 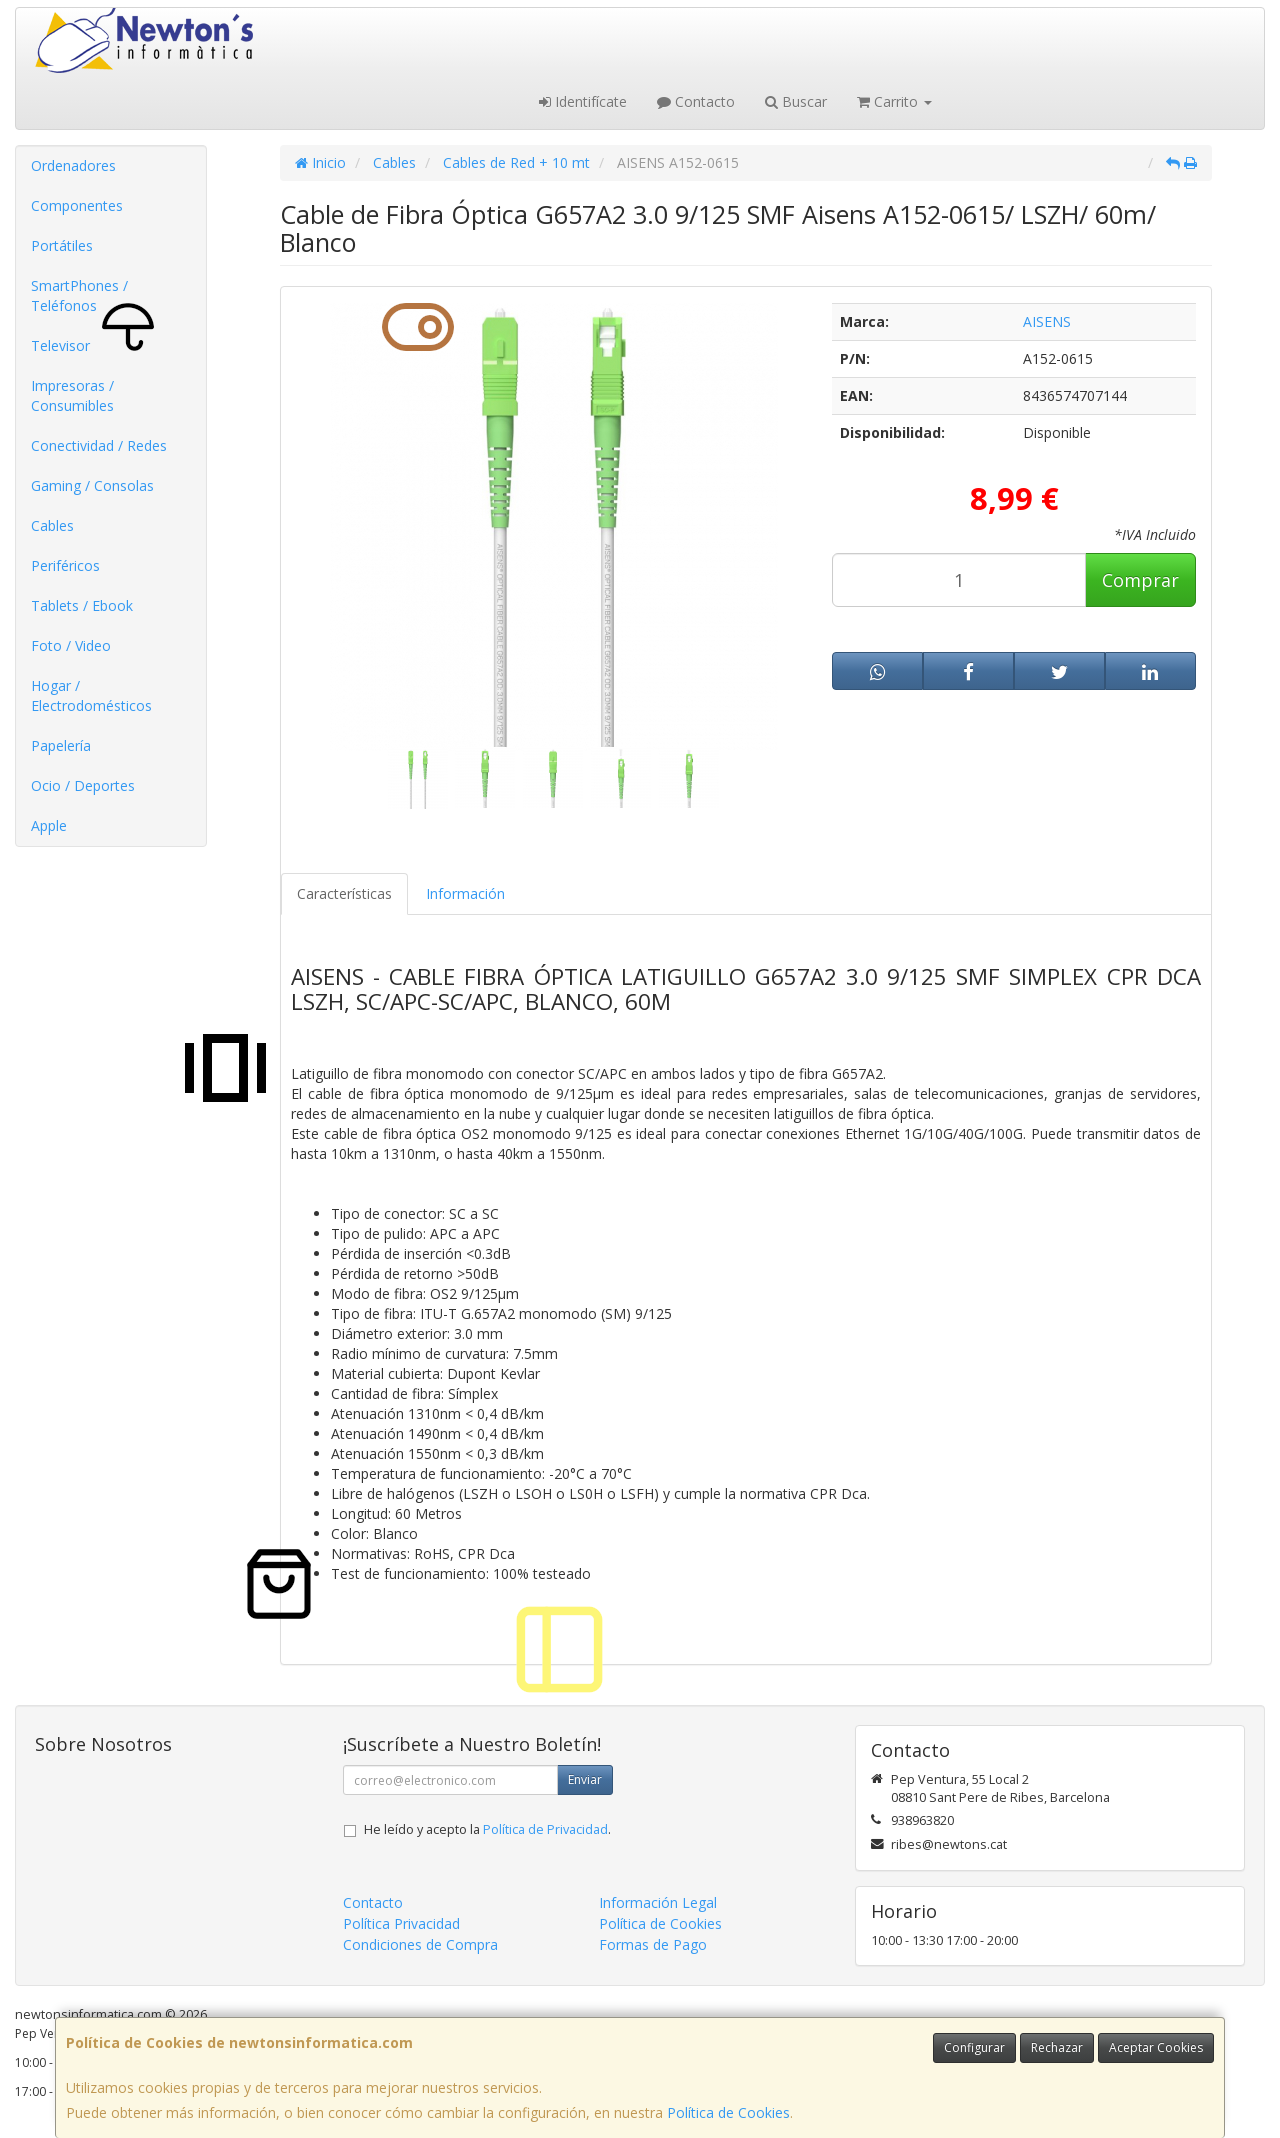 I want to click on view your shopping cart, so click(x=279, y=1584).